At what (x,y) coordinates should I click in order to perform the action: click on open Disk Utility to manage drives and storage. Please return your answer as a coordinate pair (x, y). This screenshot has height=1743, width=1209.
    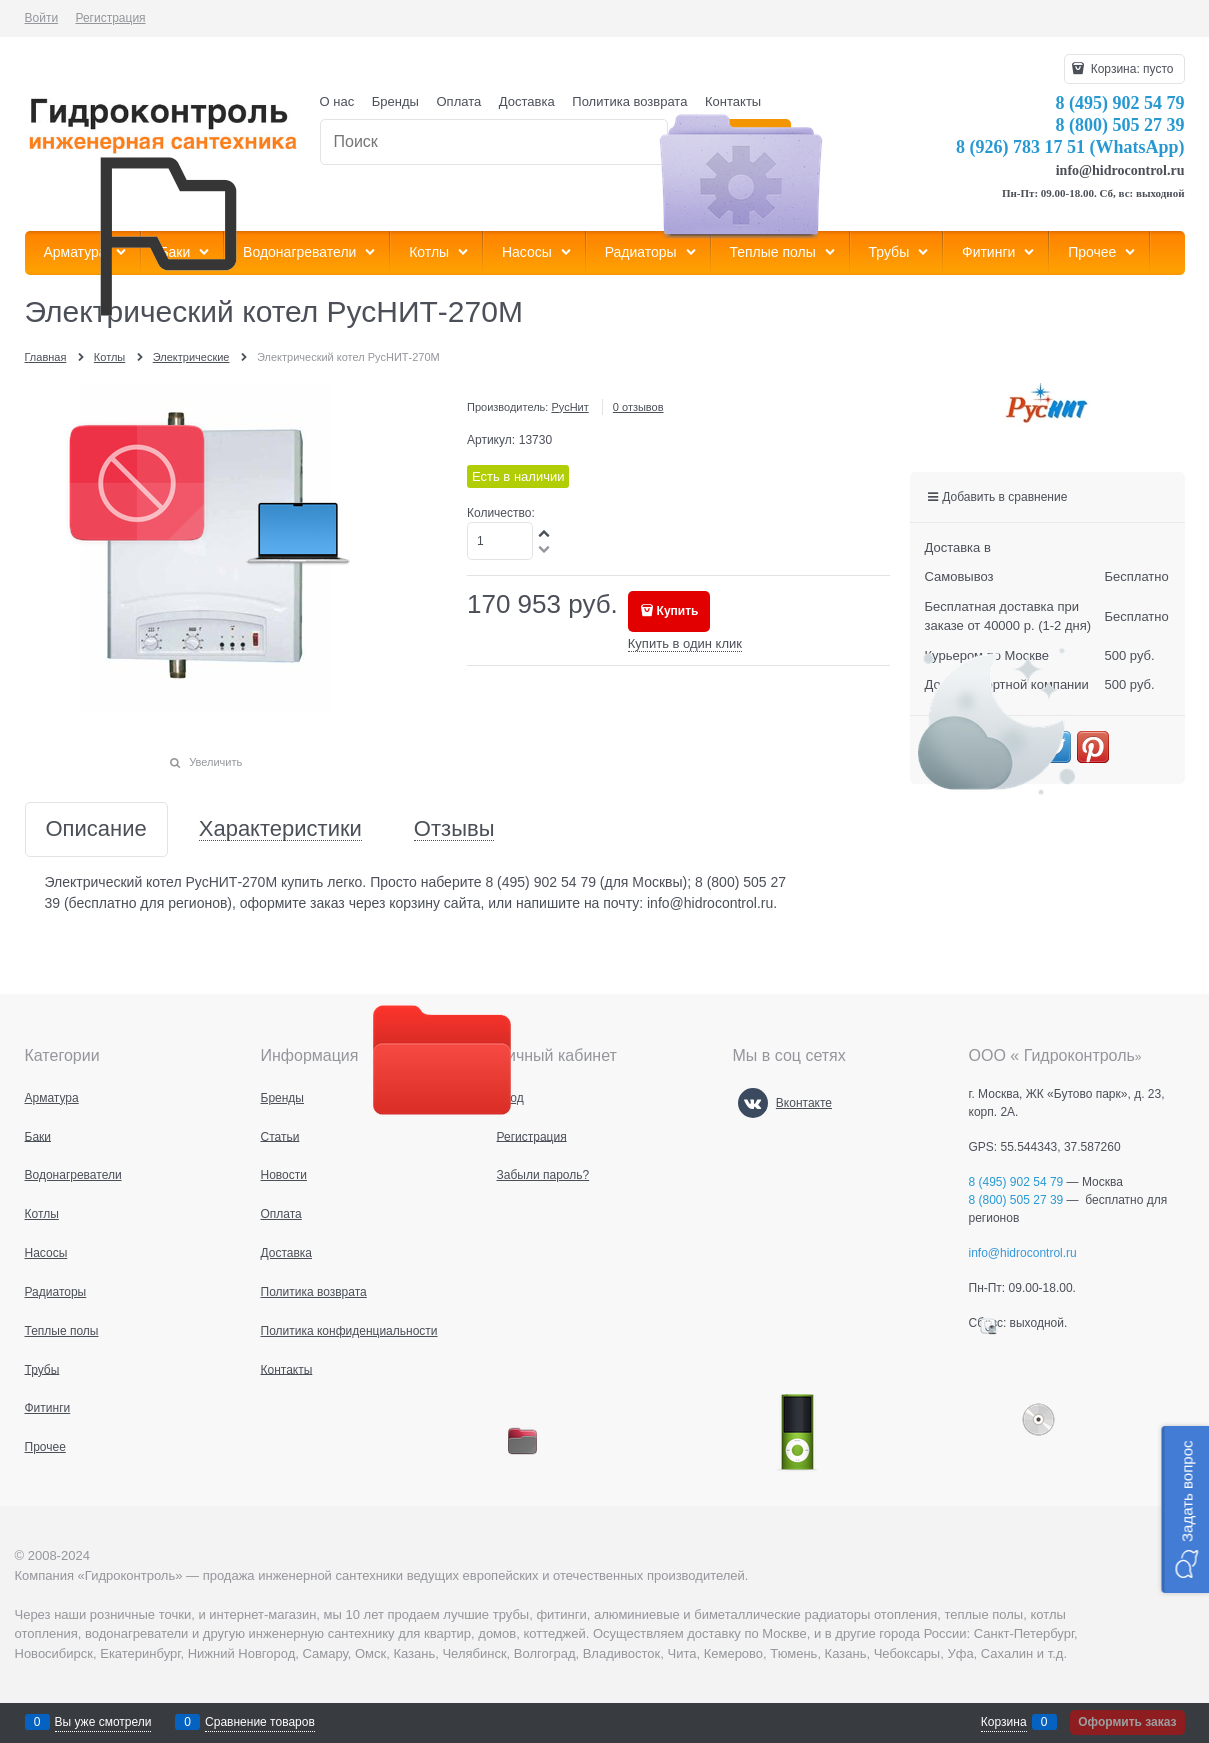
    Looking at the image, I should click on (988, 1326).